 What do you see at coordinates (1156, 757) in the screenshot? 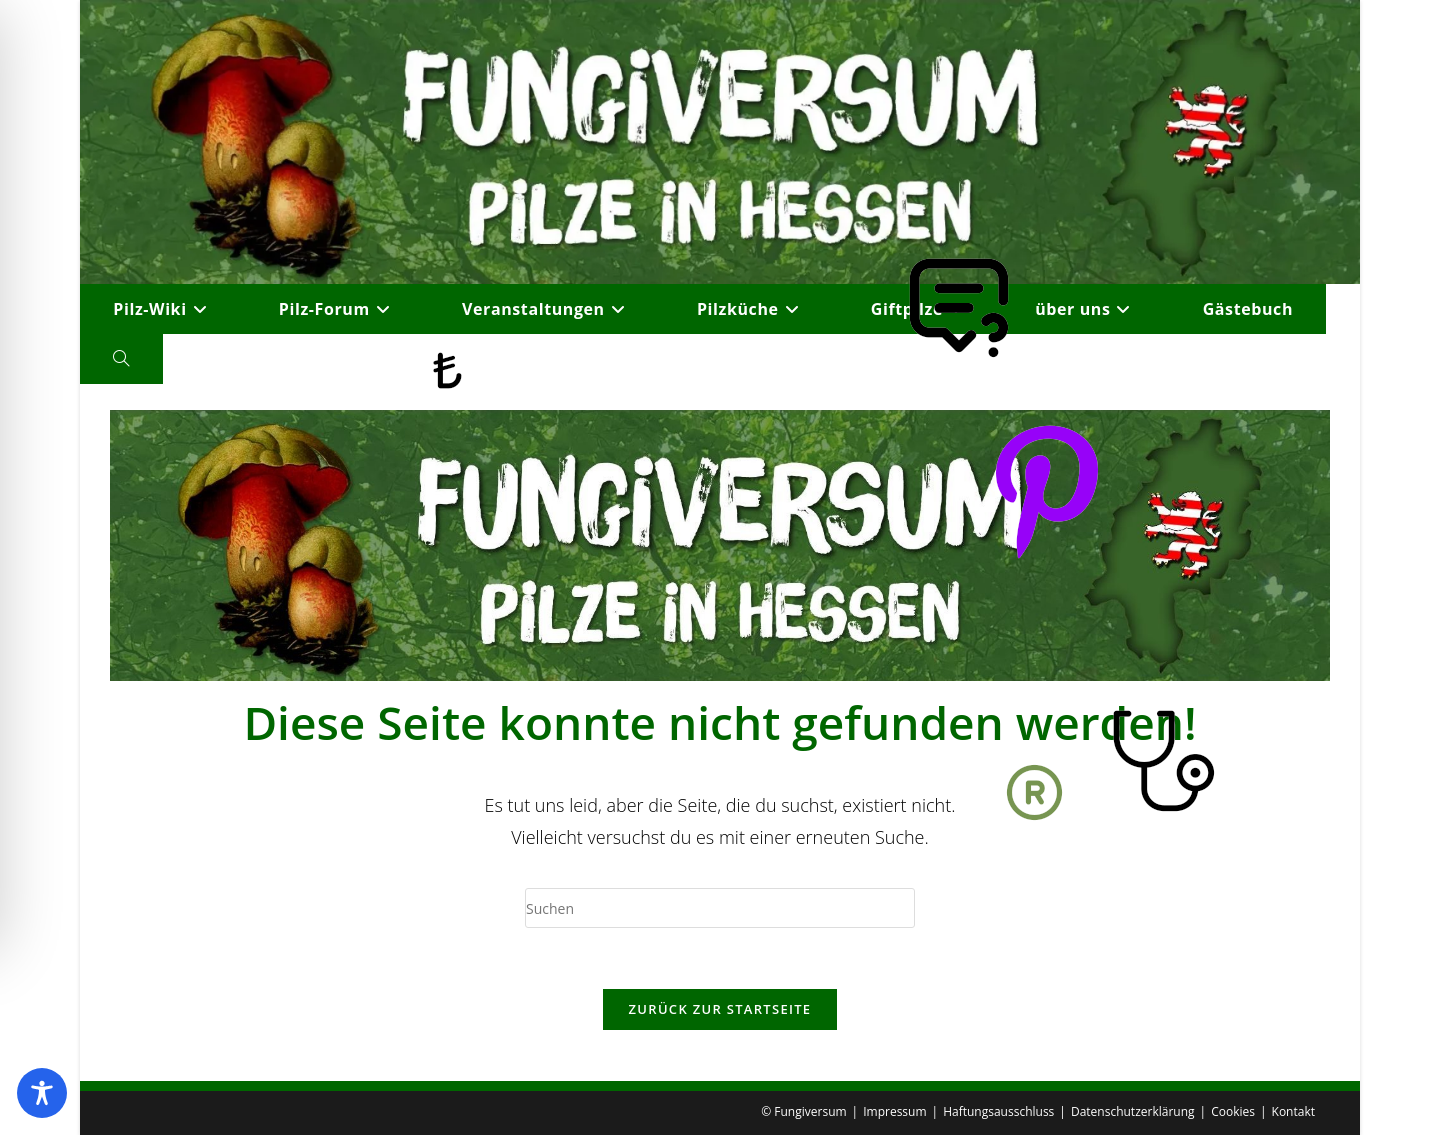
I see `access health or medical features` at bounding box center [1156, 757].